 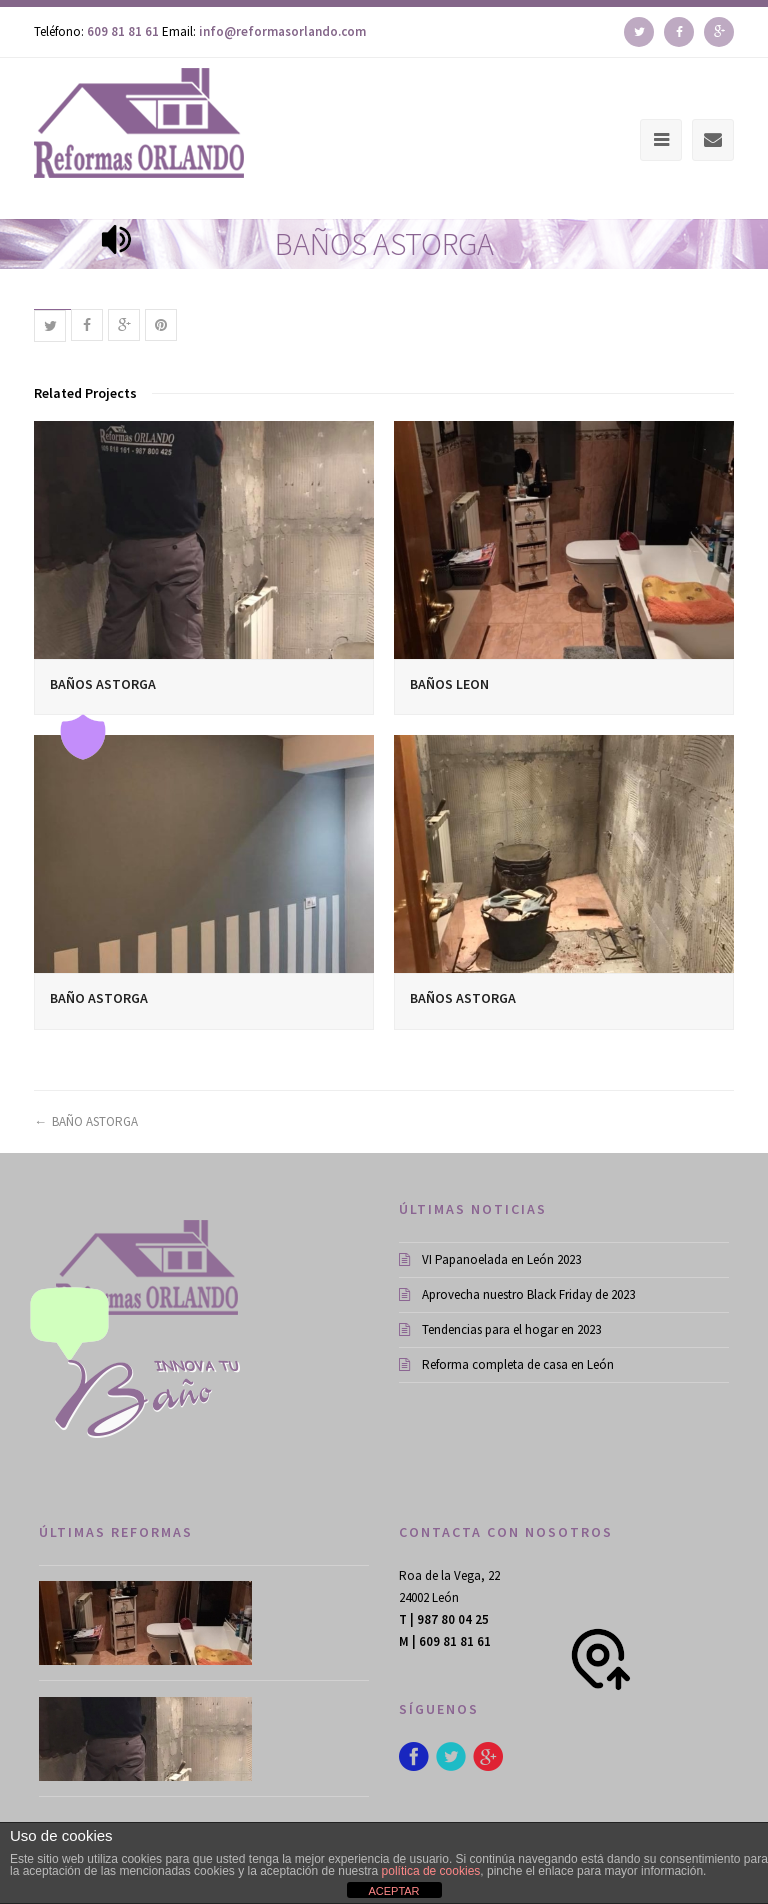 I want to click on move a location pin upward on the map, so click(x=598, y=1658).